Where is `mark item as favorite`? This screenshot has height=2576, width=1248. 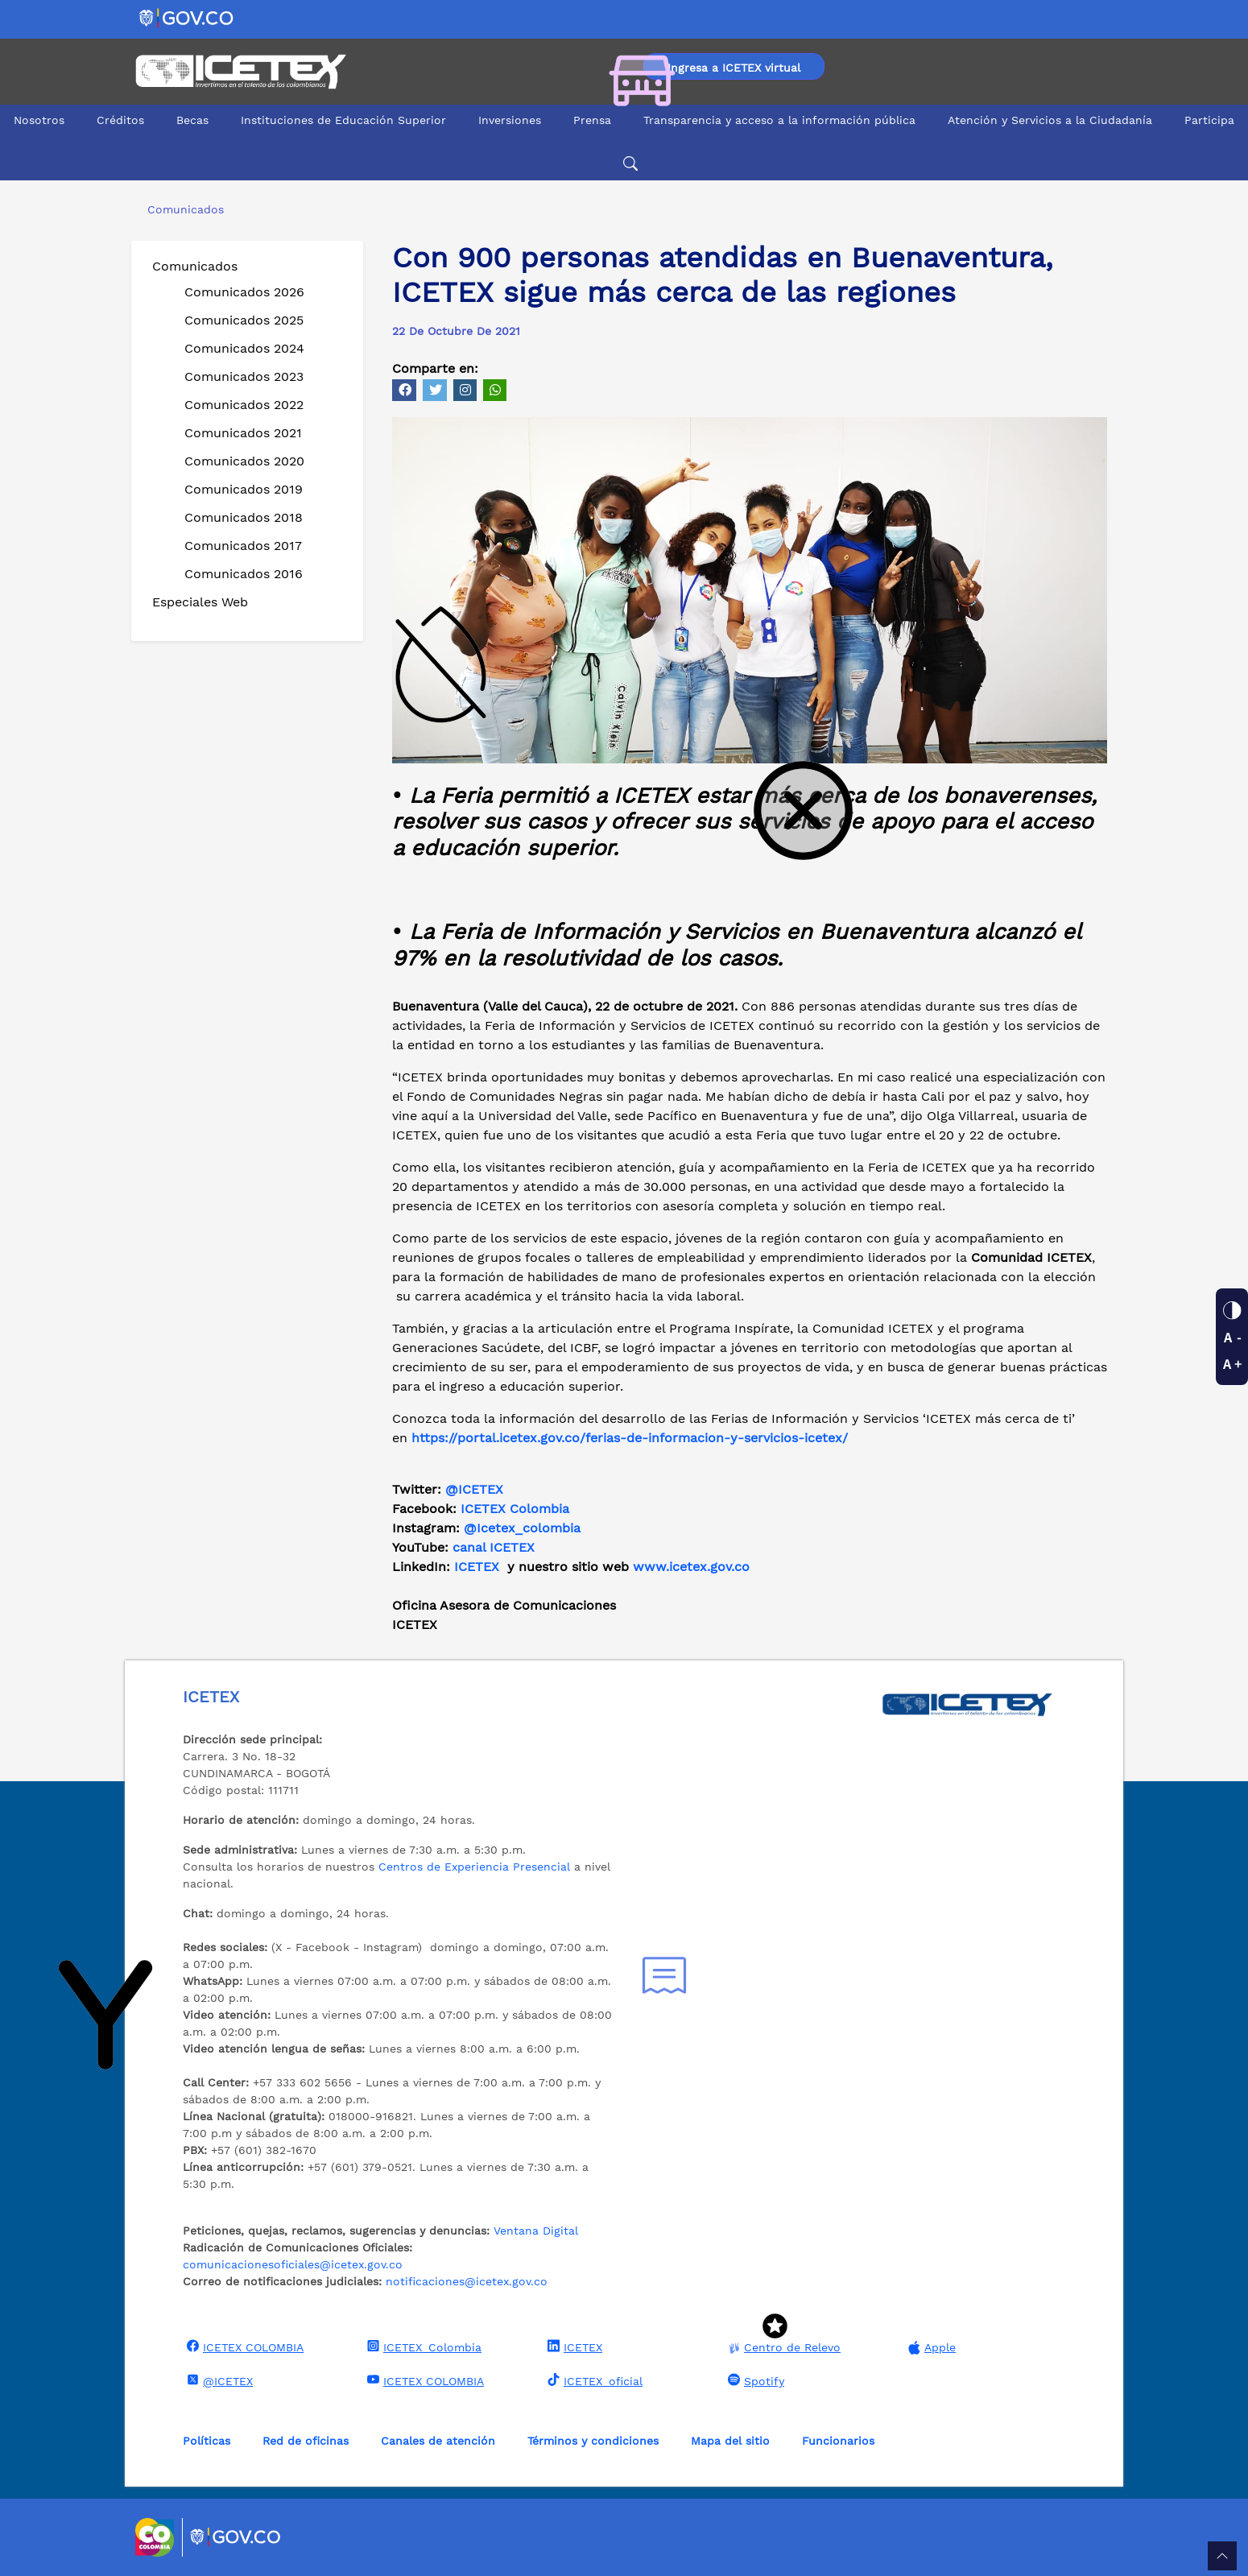
mark item as favorite is located at coordinates (775, 2326).